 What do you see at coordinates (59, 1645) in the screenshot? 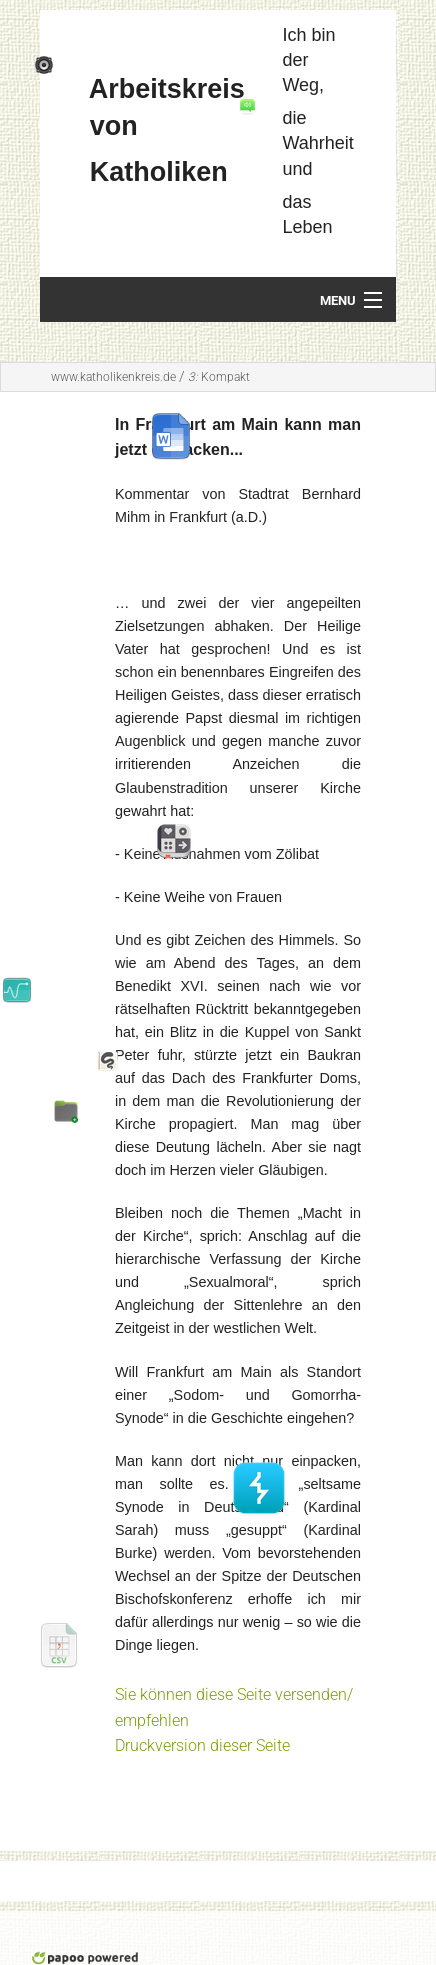
I see `open a CSV spreadsheet file` at bounding box center [59, 1645].